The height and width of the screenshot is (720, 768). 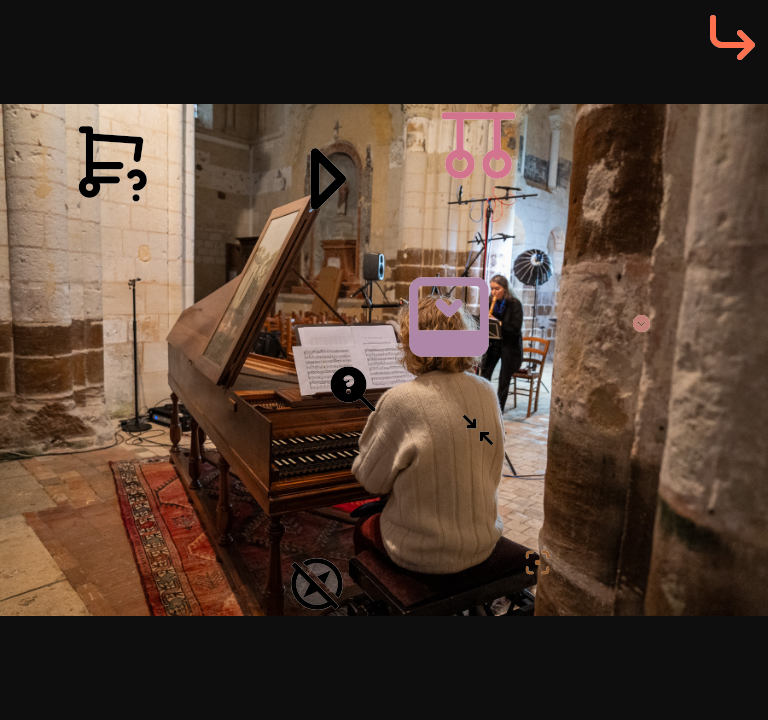 What do you see at coordinates (537, 562) in the screenshot?
I see `center focus on selected area` at bounding box center [537, 562].